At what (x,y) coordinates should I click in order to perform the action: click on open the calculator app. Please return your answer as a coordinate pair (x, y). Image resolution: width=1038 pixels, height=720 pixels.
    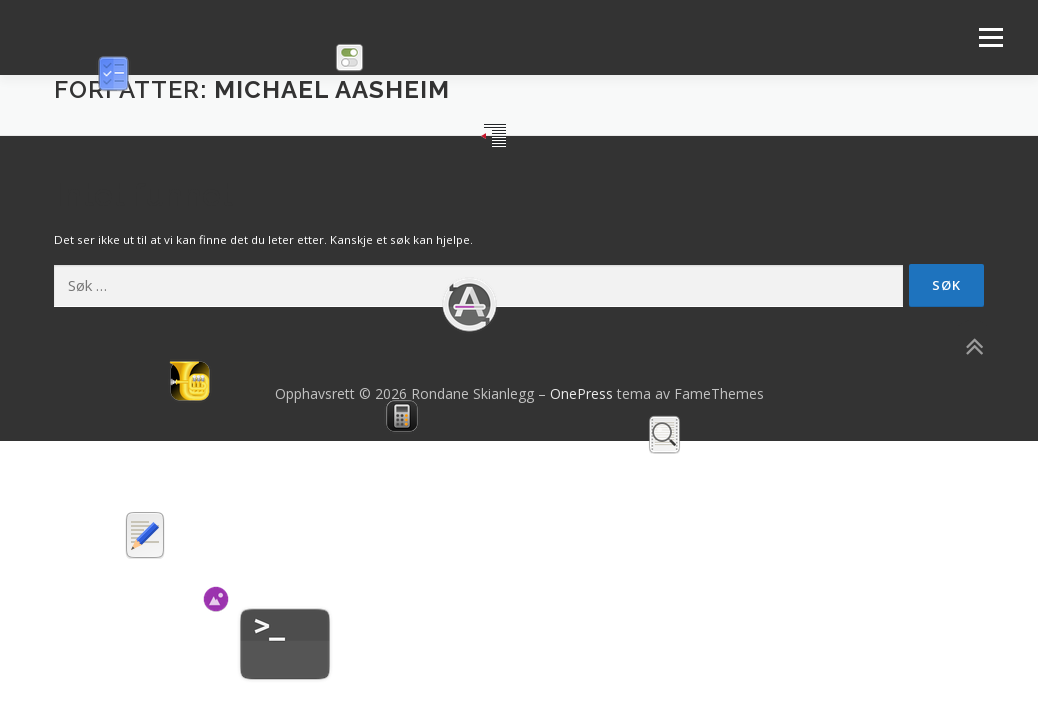
    Looking at the image, I should click on (402, 416).